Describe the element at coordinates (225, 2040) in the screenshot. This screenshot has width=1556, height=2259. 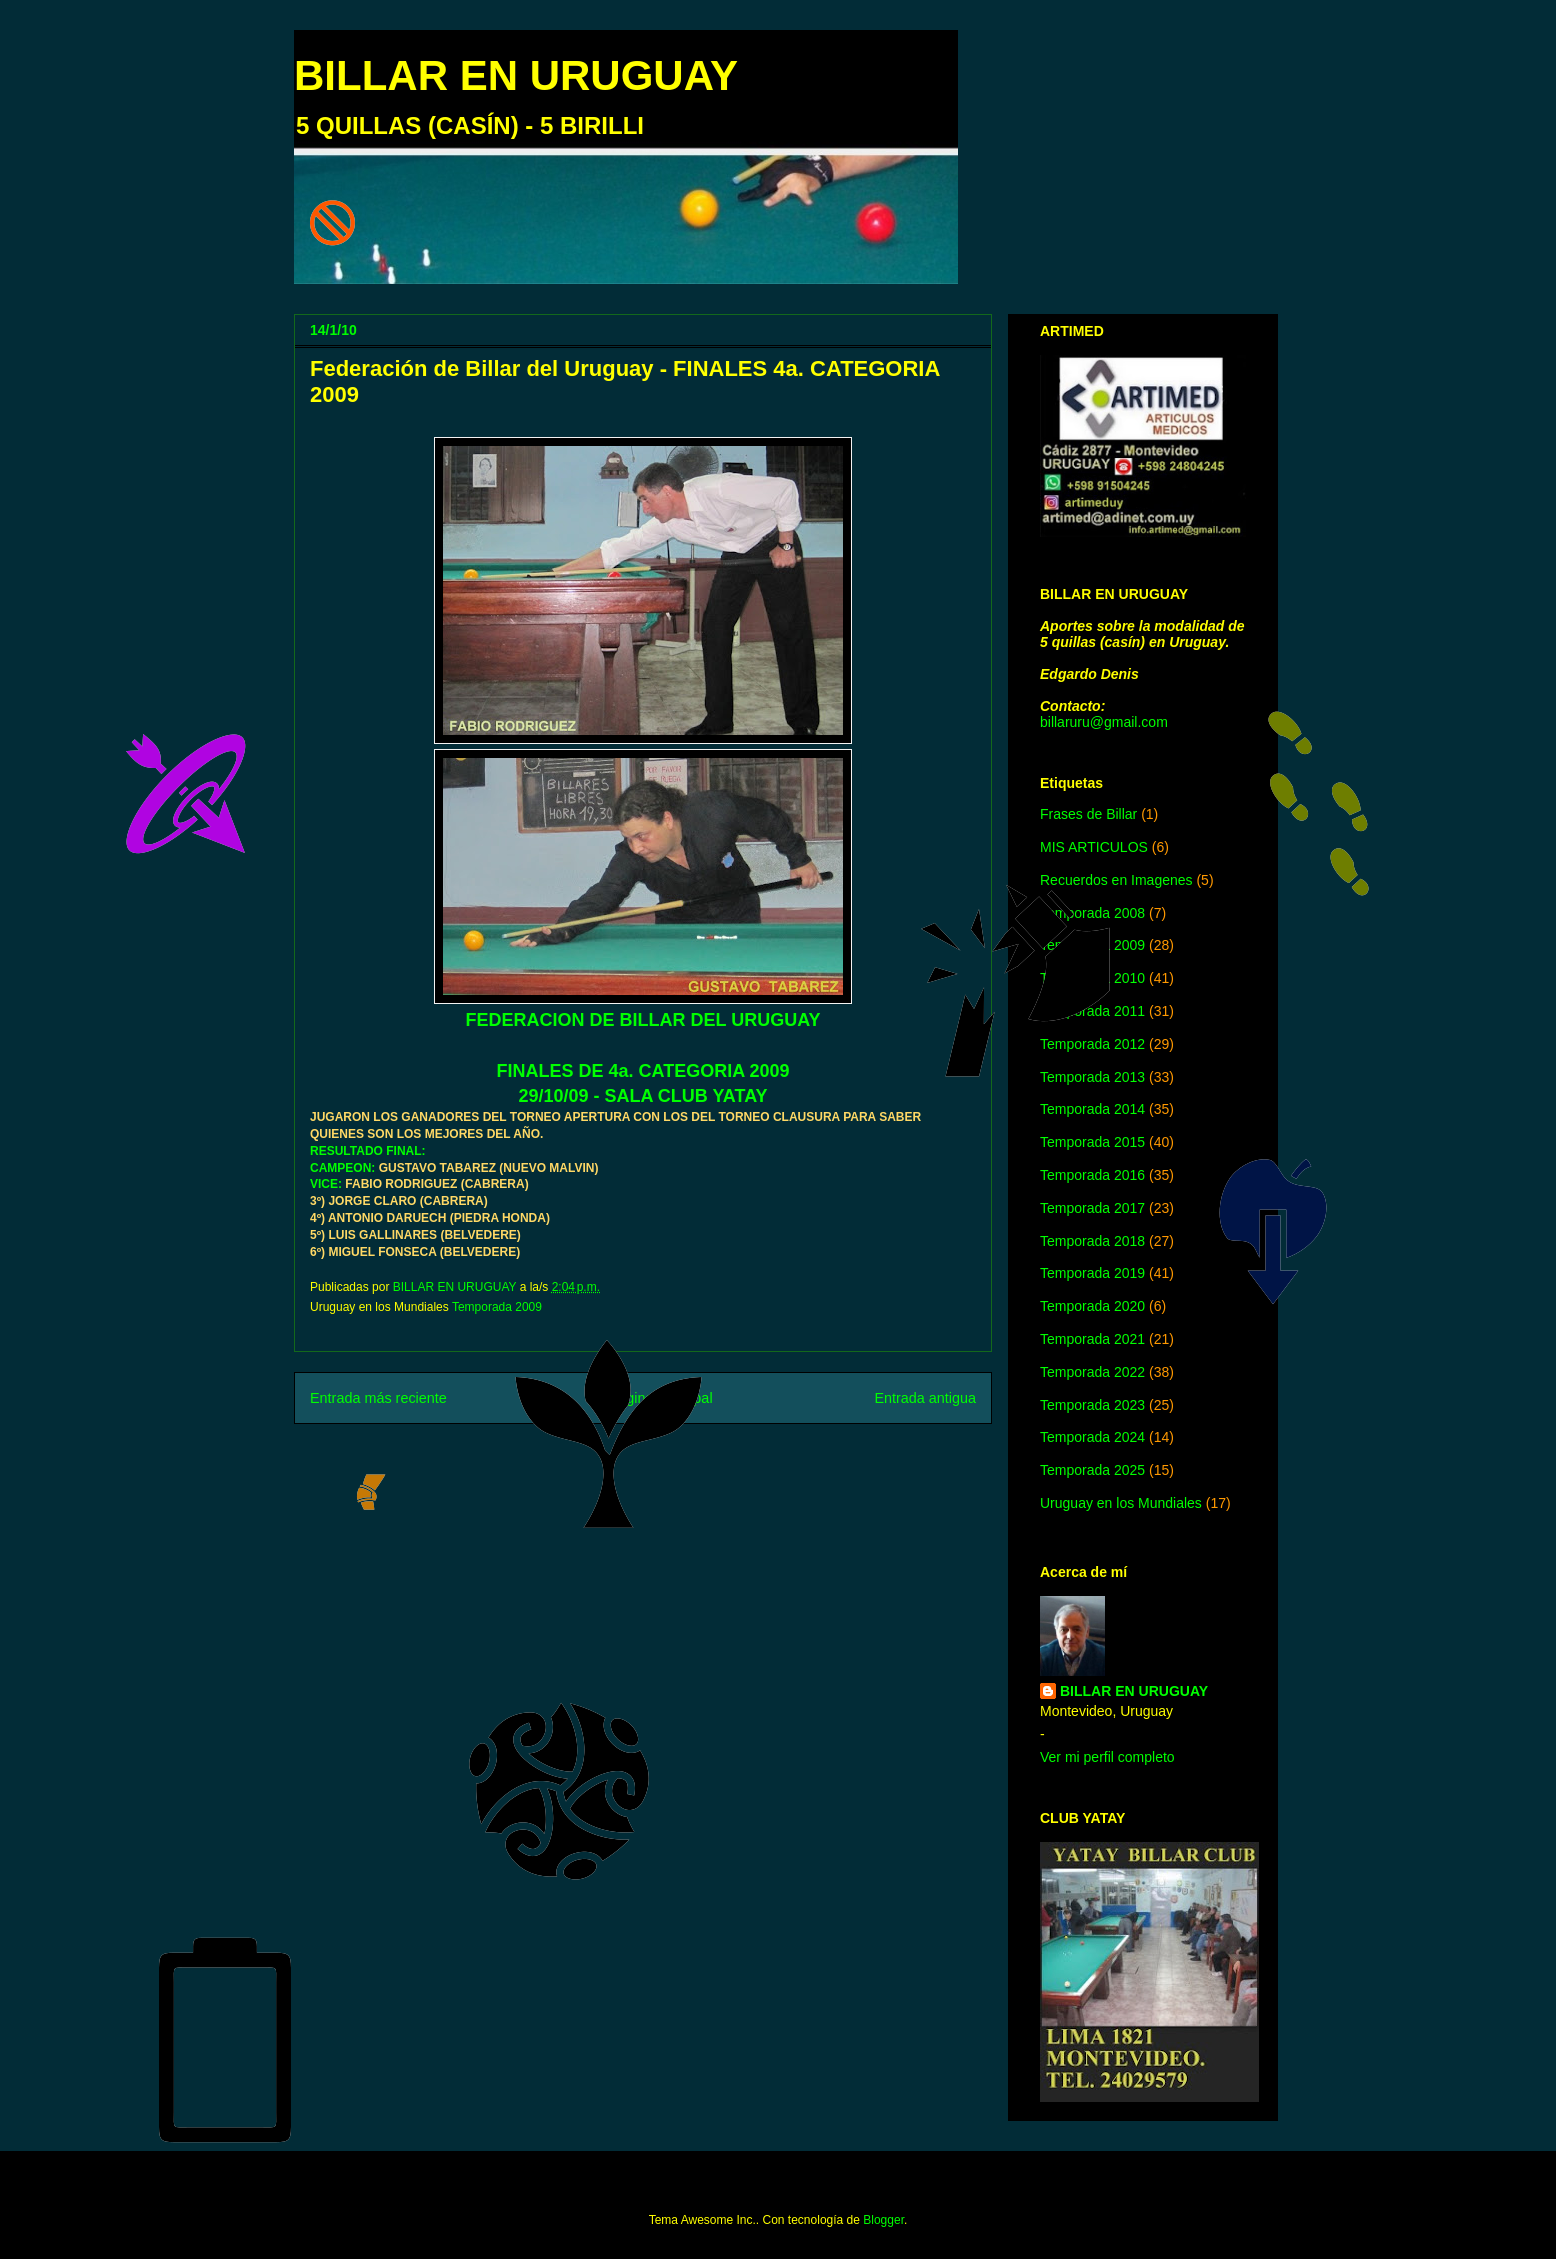
I see `indicates empty battery status` at that location.